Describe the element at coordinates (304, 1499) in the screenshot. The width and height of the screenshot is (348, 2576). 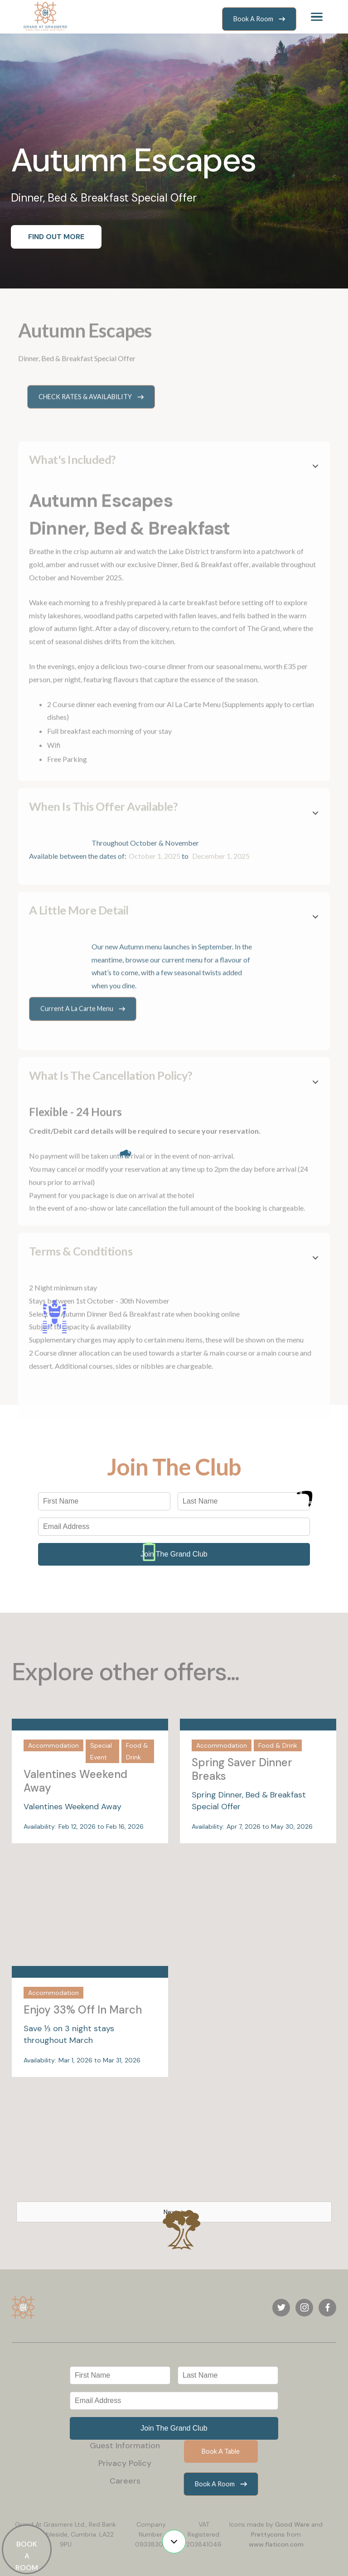
I see `boomerang weapon or tool in a game inventory` at that location.